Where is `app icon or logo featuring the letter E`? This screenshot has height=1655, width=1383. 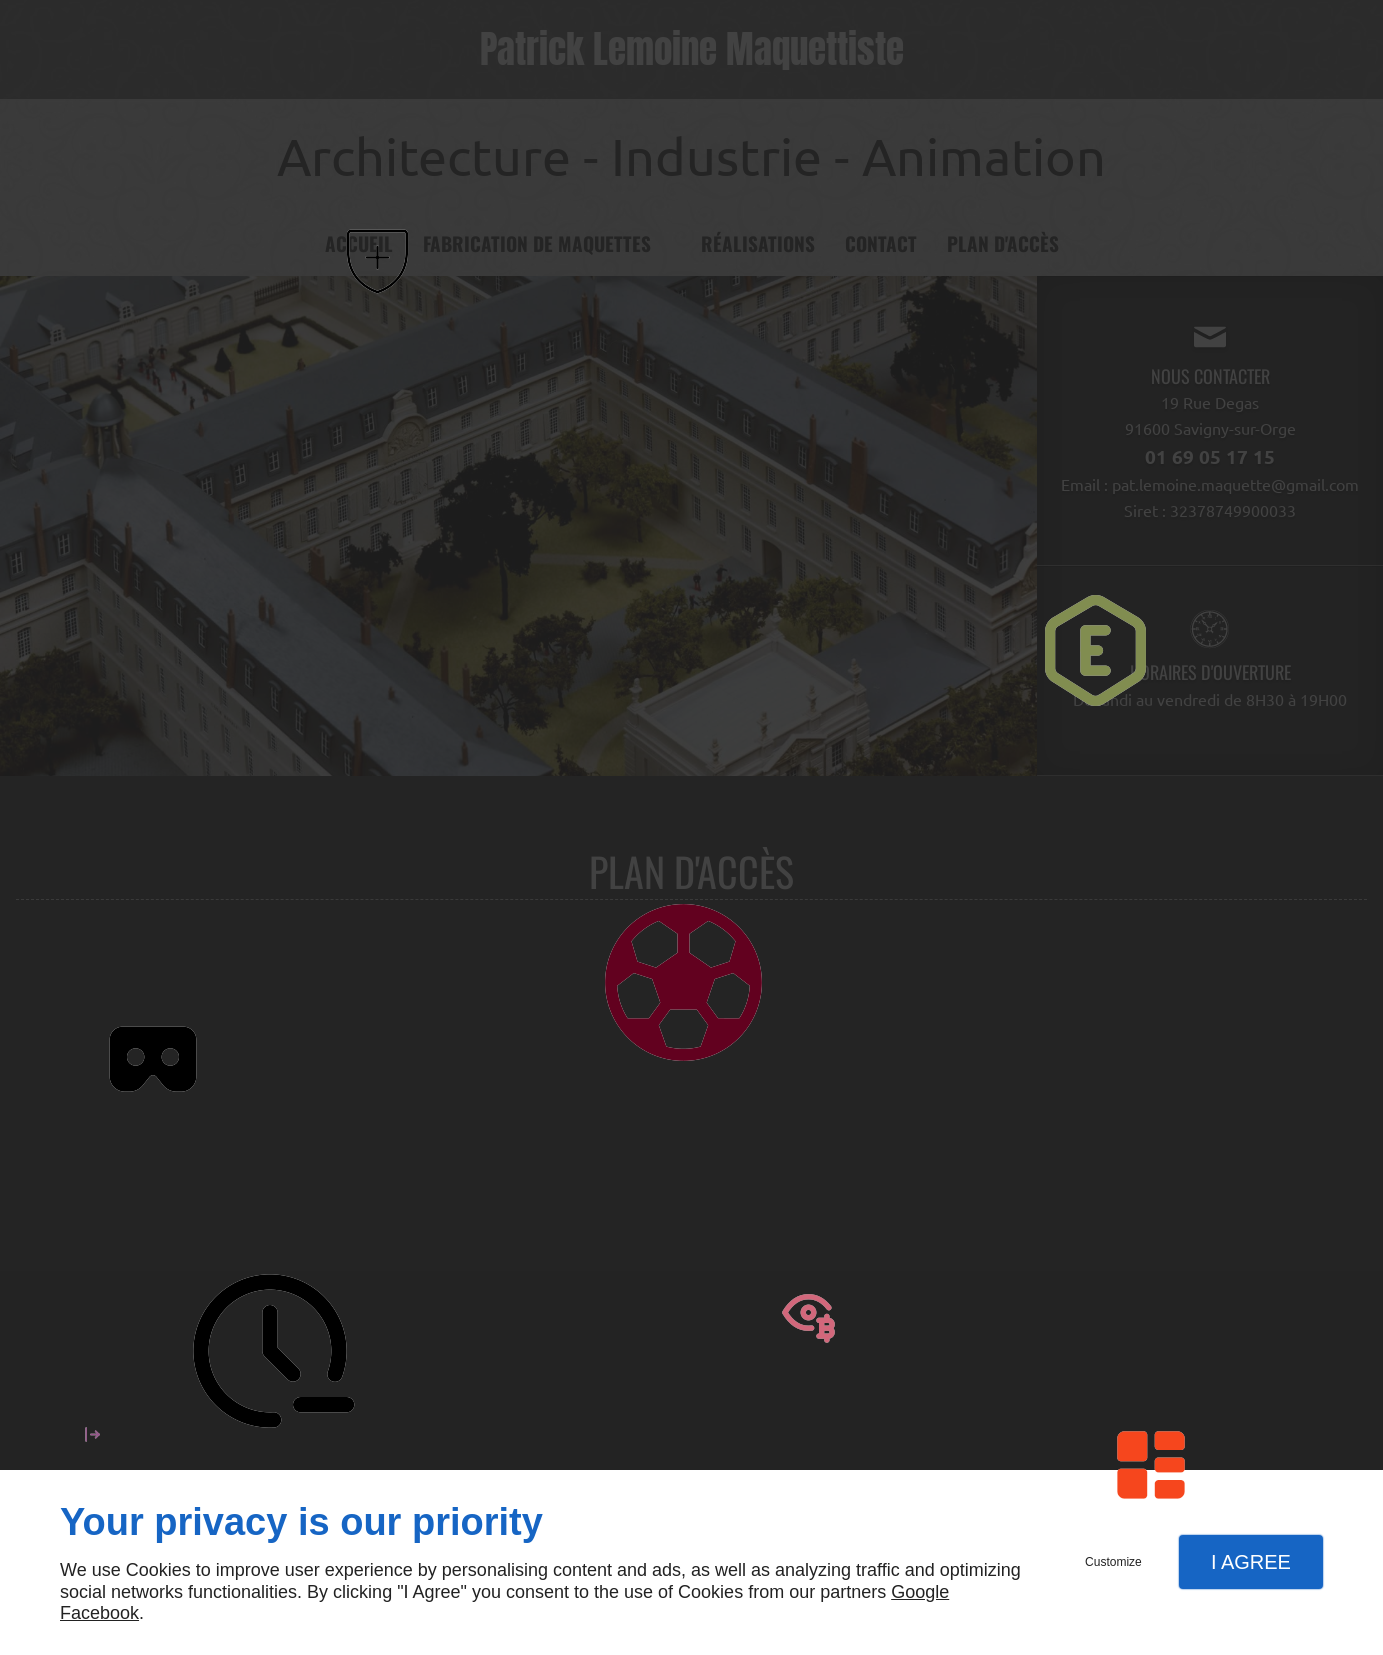 app icon or logo featuring the letter E is located at coordinates (1095, 650).